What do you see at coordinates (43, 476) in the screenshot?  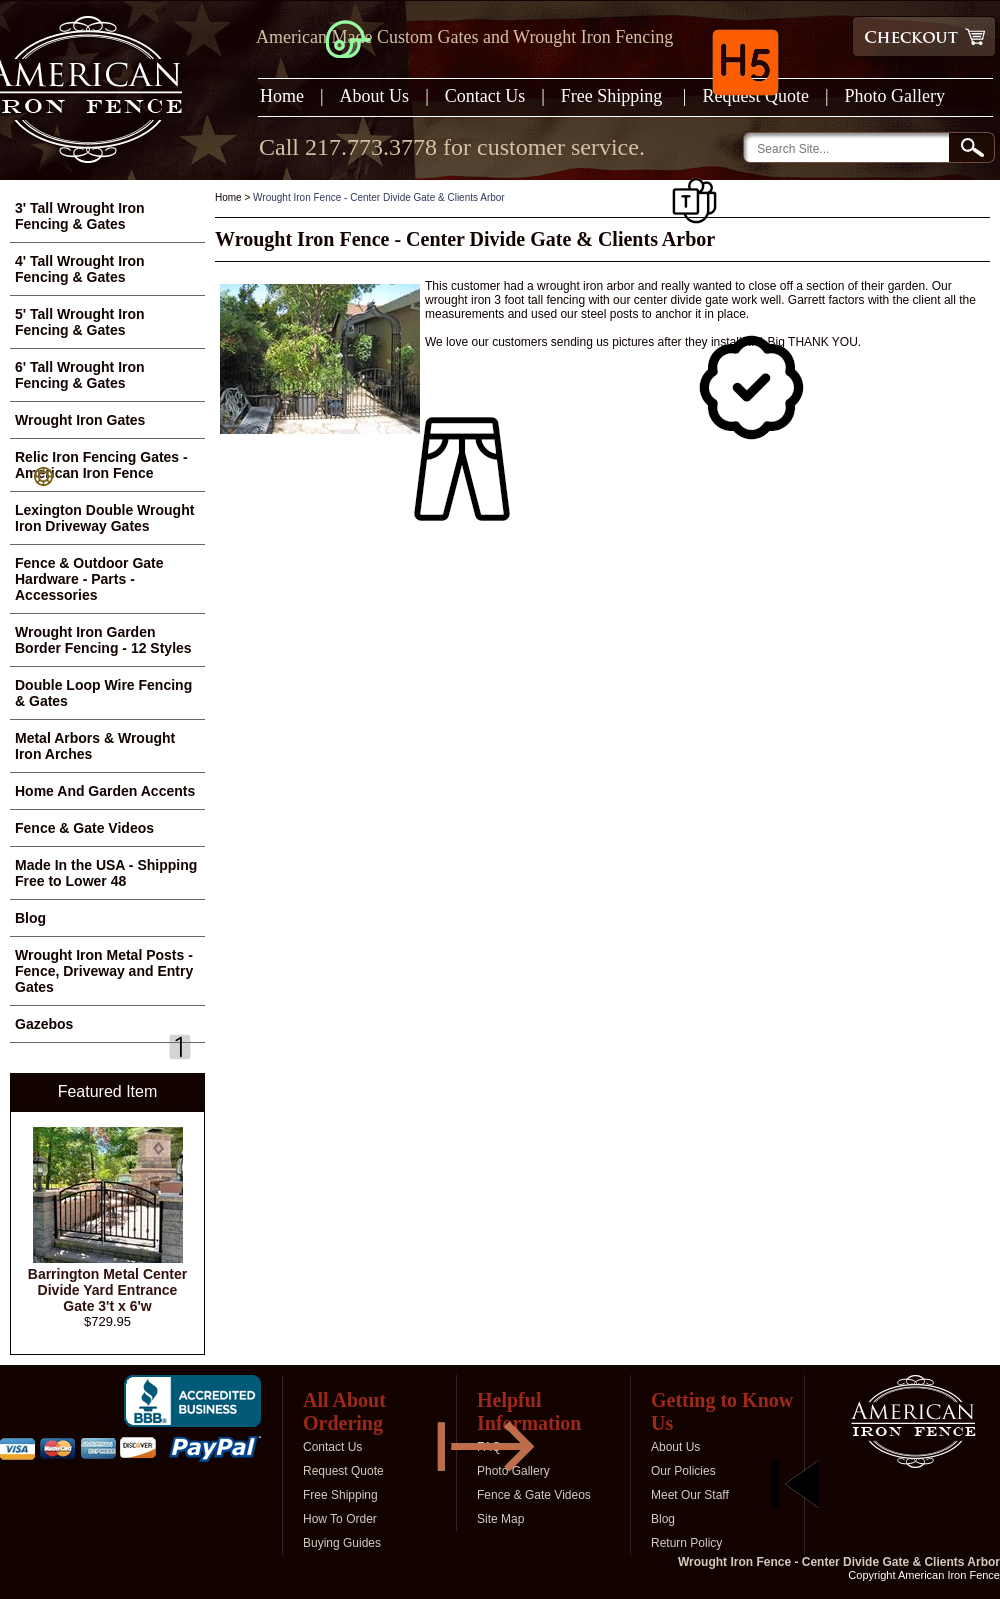 I see `open VSCO photo editing app` at bounding box center [43, 476].